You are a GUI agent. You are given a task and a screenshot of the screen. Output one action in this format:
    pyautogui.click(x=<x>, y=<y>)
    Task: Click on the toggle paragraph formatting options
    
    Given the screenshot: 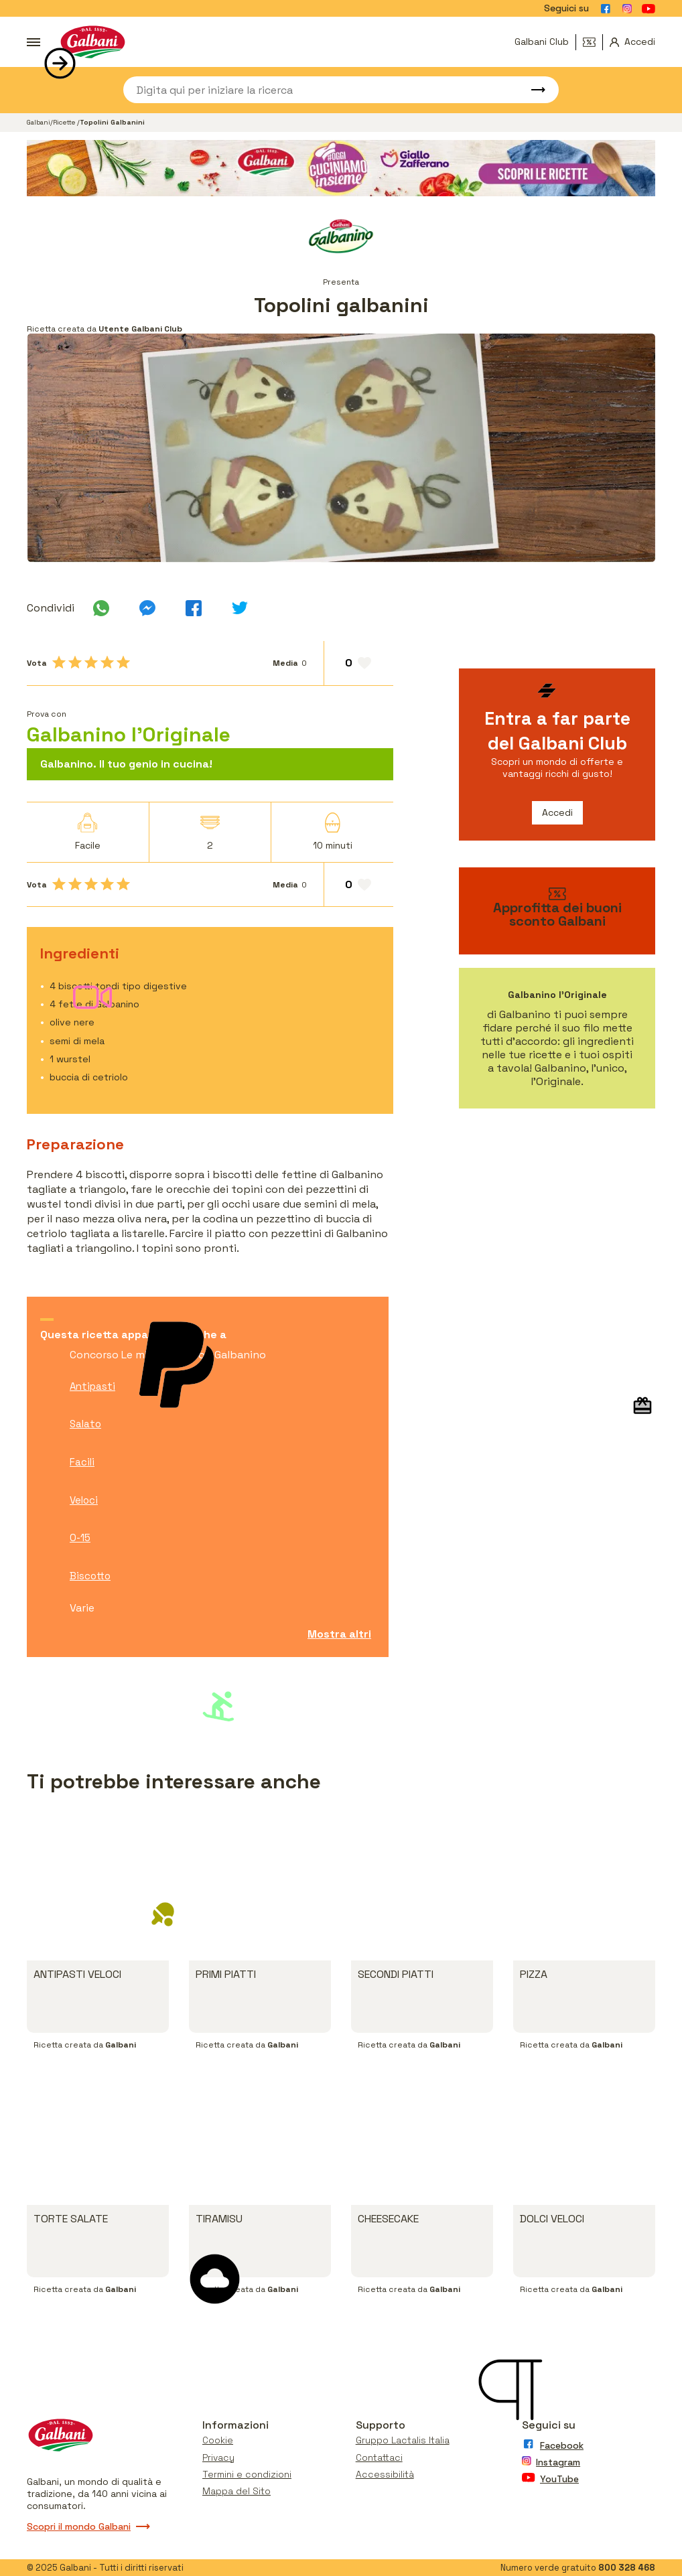 What is the action you would take?
    pyautogui.click(x=512, y=2390)
    